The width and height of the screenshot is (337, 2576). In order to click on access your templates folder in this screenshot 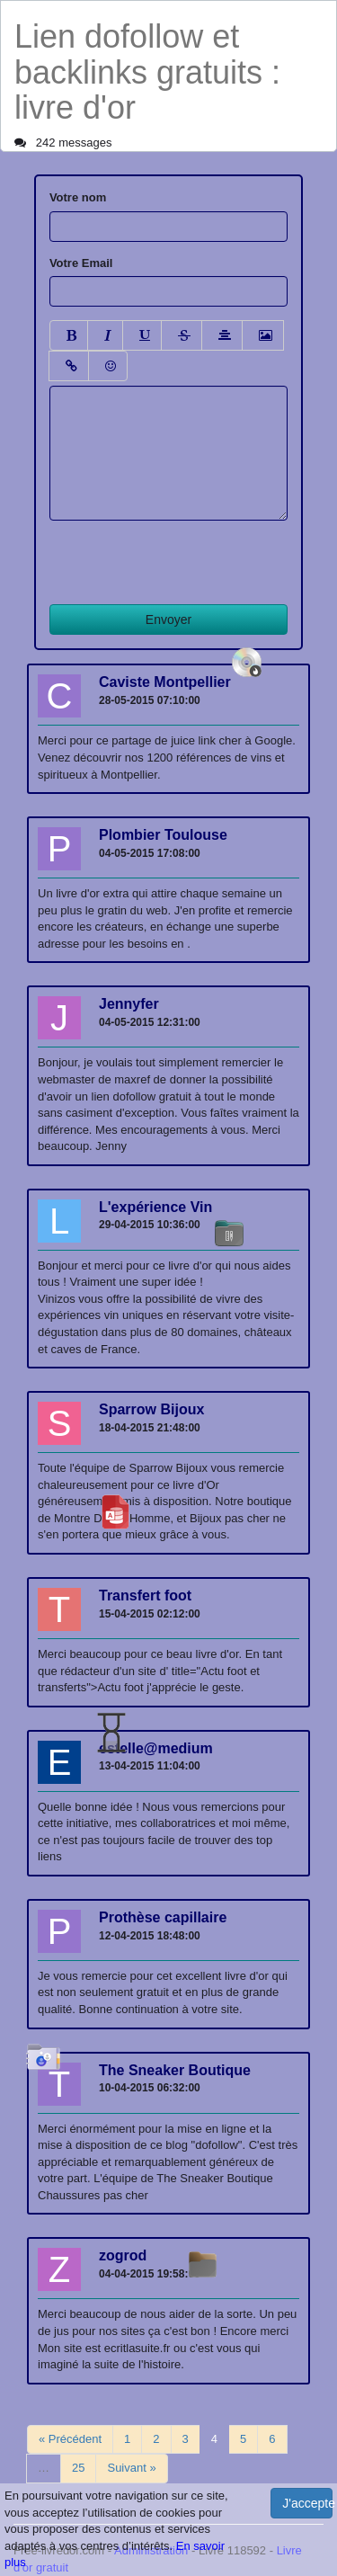, I will do `click(229, 1233)`.